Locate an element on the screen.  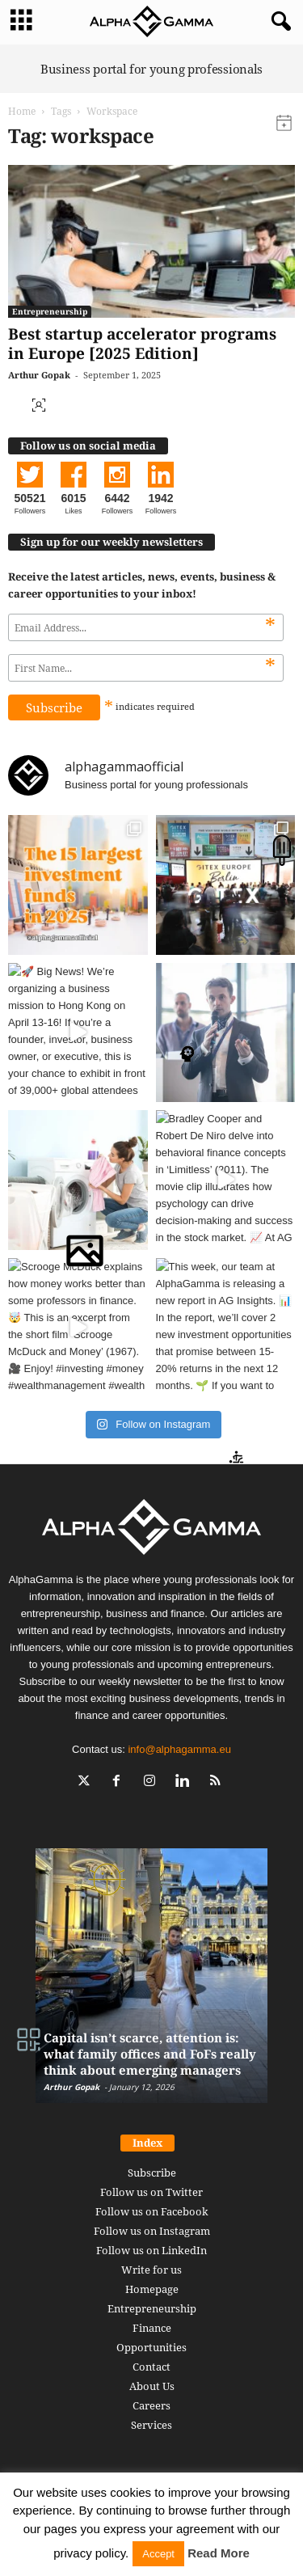
scan a qr code is located at coordinates (28, 2039).